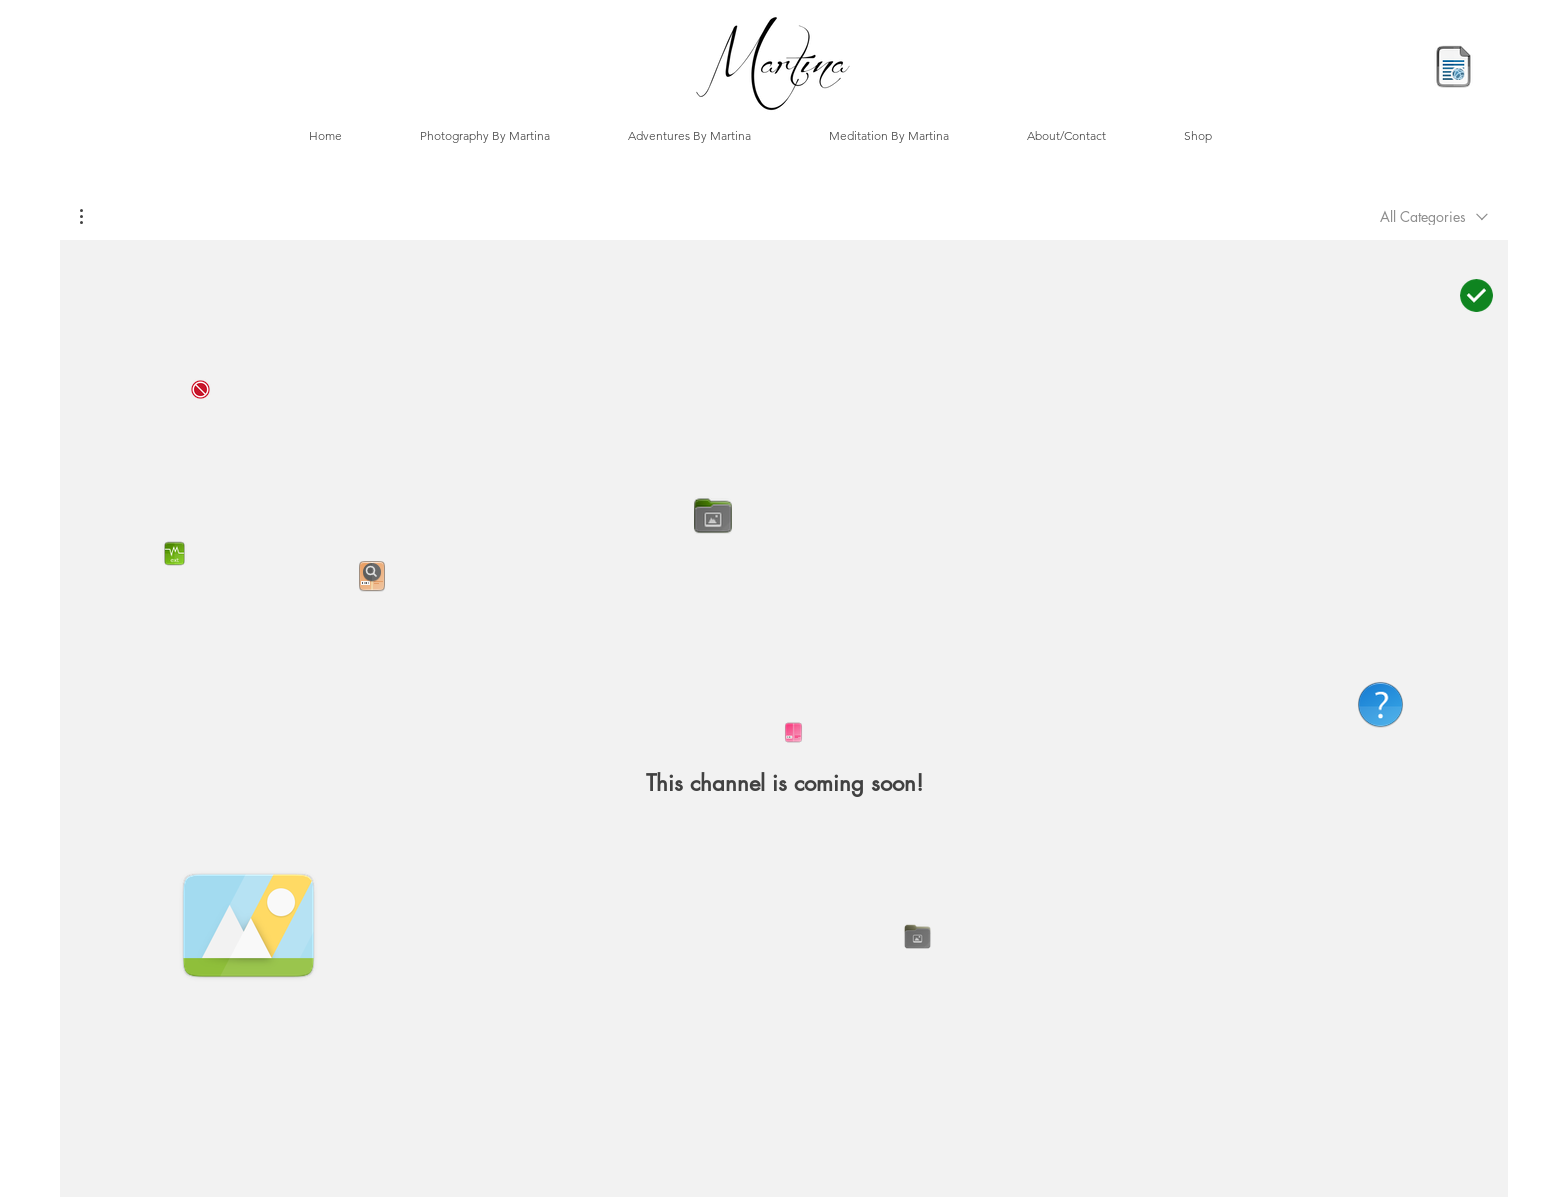 The image size is (1568, 1197). I want to click on open the photos app, so click(248, 925).